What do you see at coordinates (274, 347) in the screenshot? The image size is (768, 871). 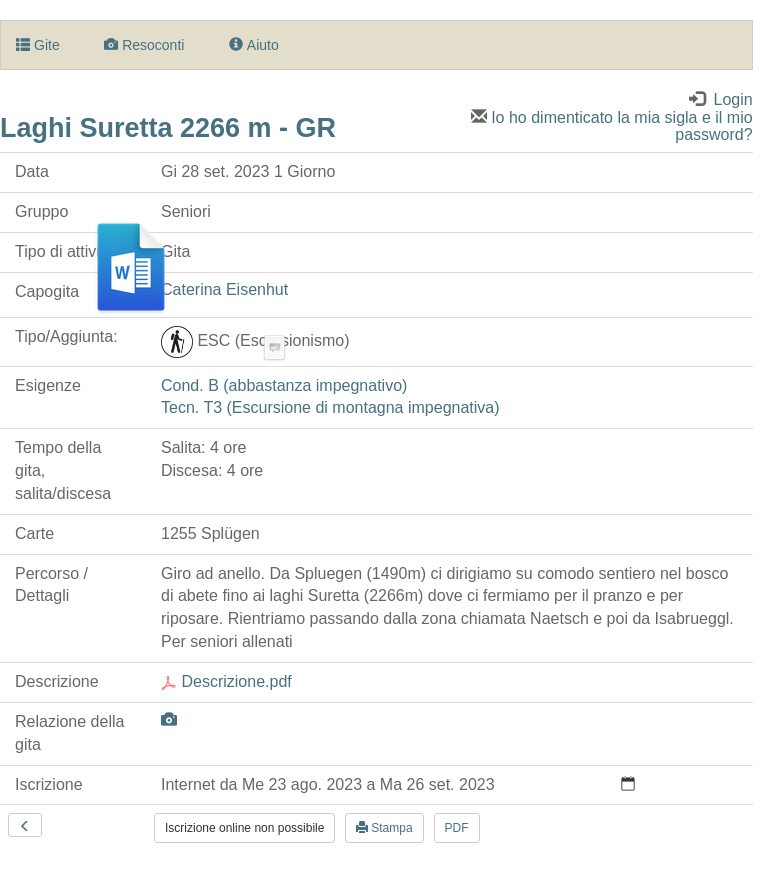 I see `subrip subtitle file (.srt)` at bounding box center [274, 347].